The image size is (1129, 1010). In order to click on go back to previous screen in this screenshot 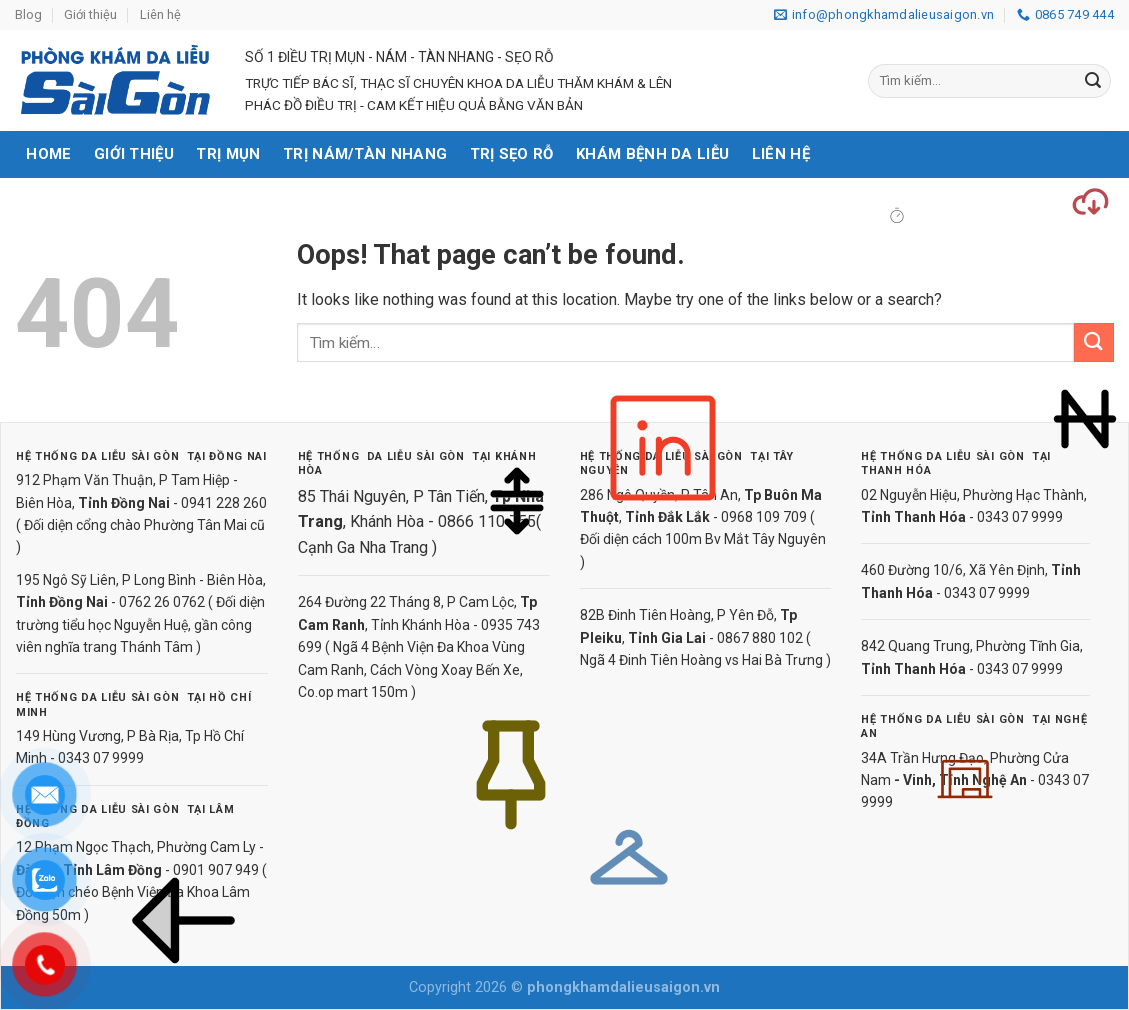, I will do `click(183, 920)`.